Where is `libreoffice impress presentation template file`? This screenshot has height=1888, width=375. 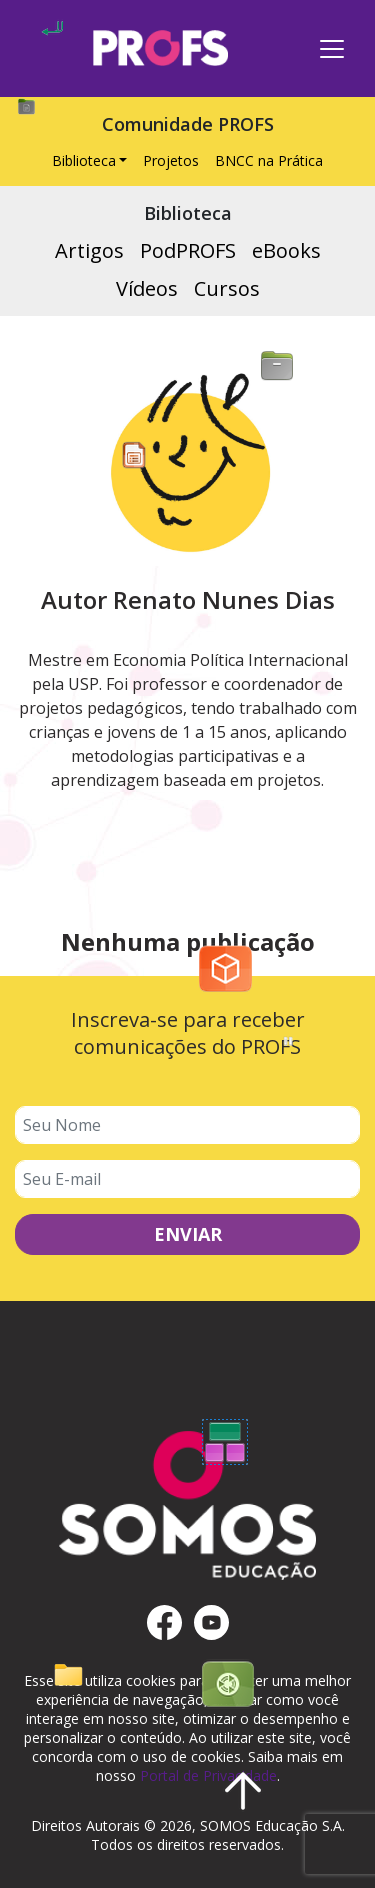
libreoffice impress presentation template file is located at coordinates (134, 455).